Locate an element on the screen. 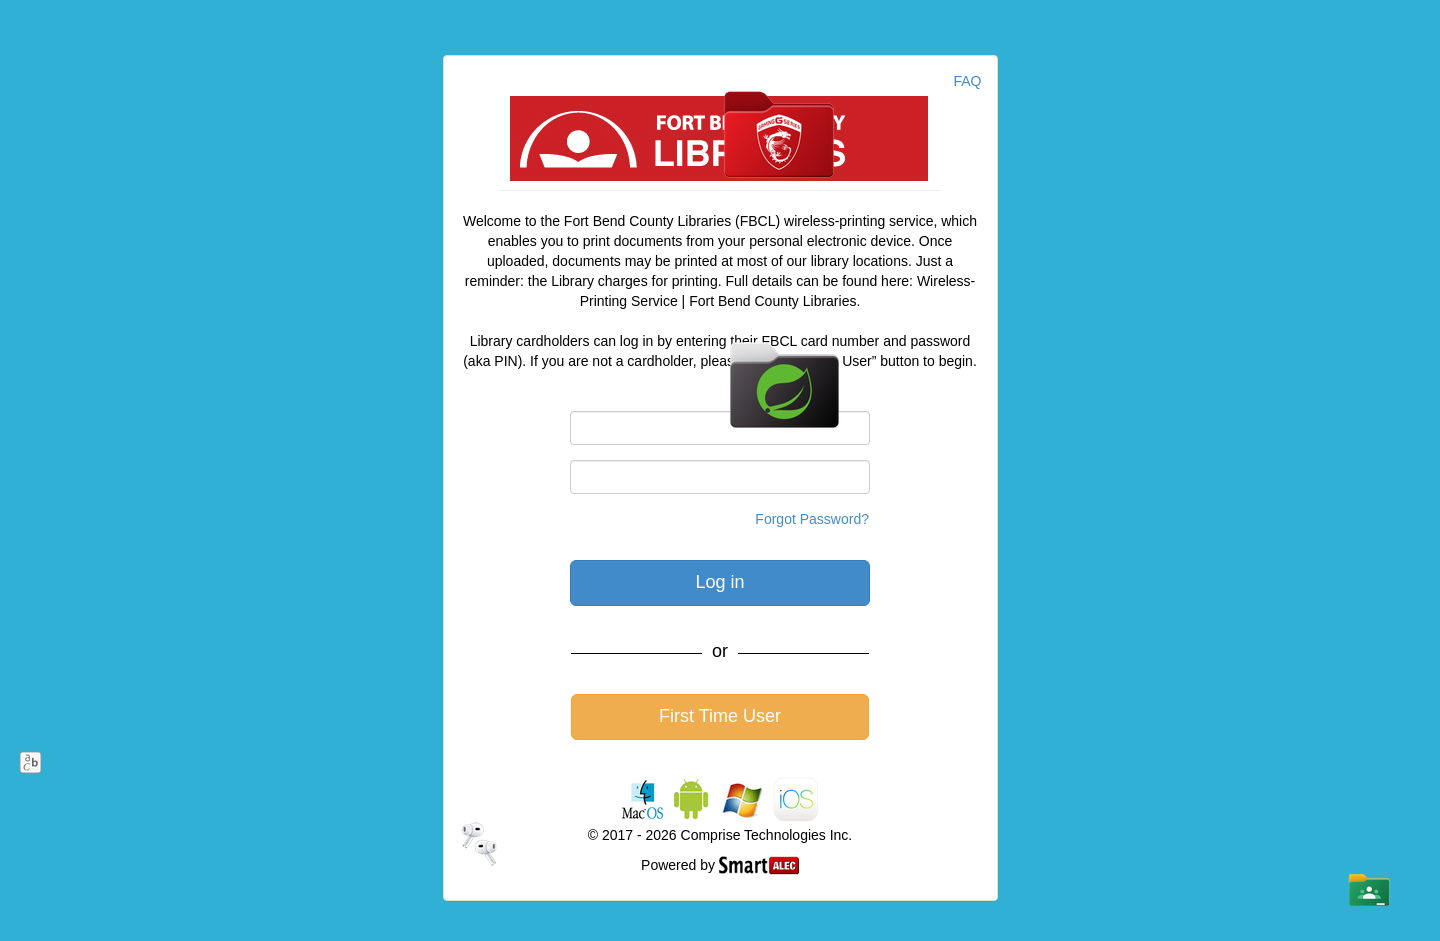 This screenshot has height=941, width=1440. connect bluetooth earbuds is located at coordinates (479, 844).